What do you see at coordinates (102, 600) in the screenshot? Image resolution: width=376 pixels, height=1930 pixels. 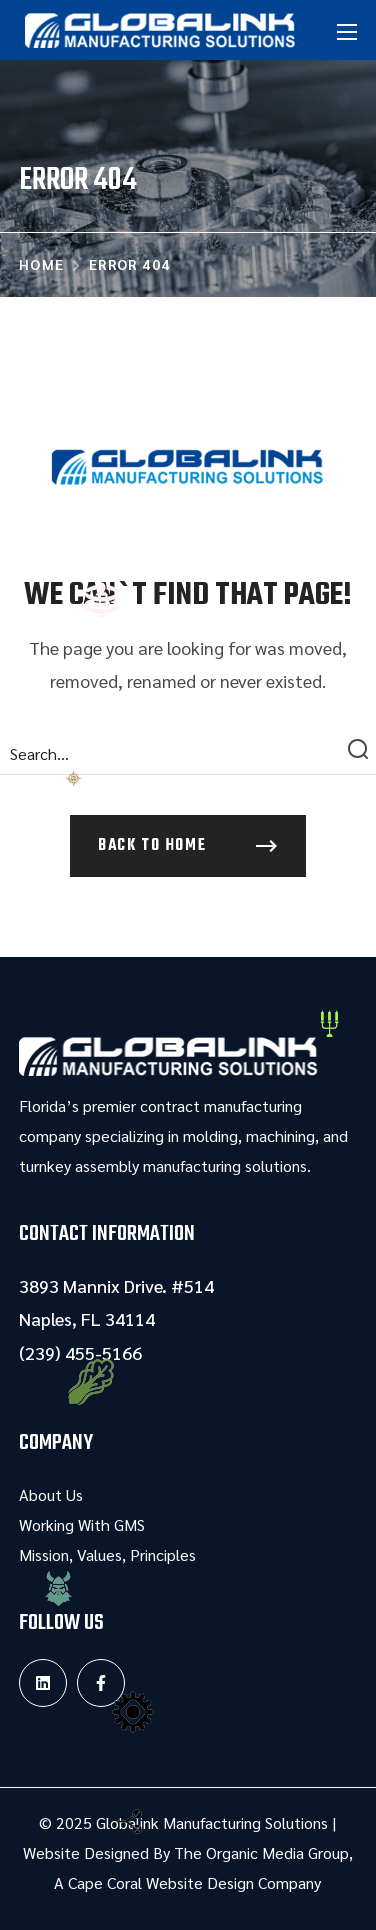 I see `activate teleportation portal` at bounding box center [102, 600].